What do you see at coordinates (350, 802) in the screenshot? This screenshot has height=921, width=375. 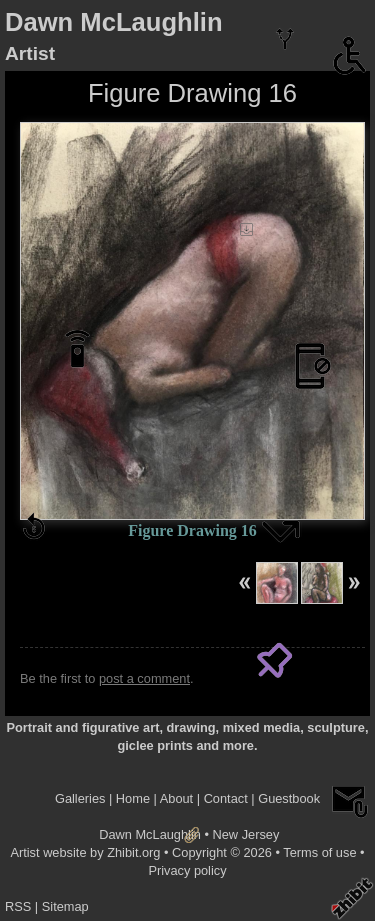 I see `attach a file to an email` at bounding box center [350, 802].